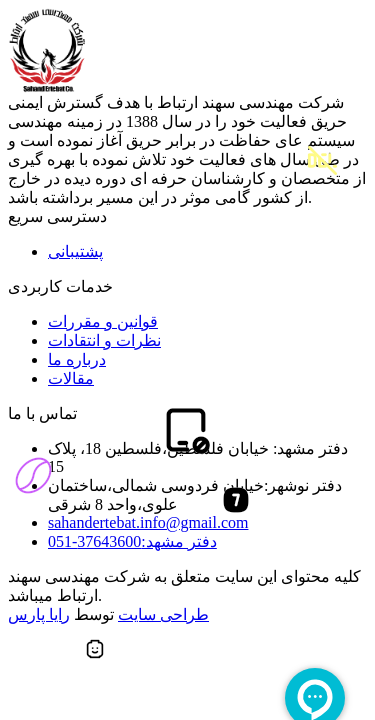  I want to click on browse coffee-related content or settings, so click(33, 475).